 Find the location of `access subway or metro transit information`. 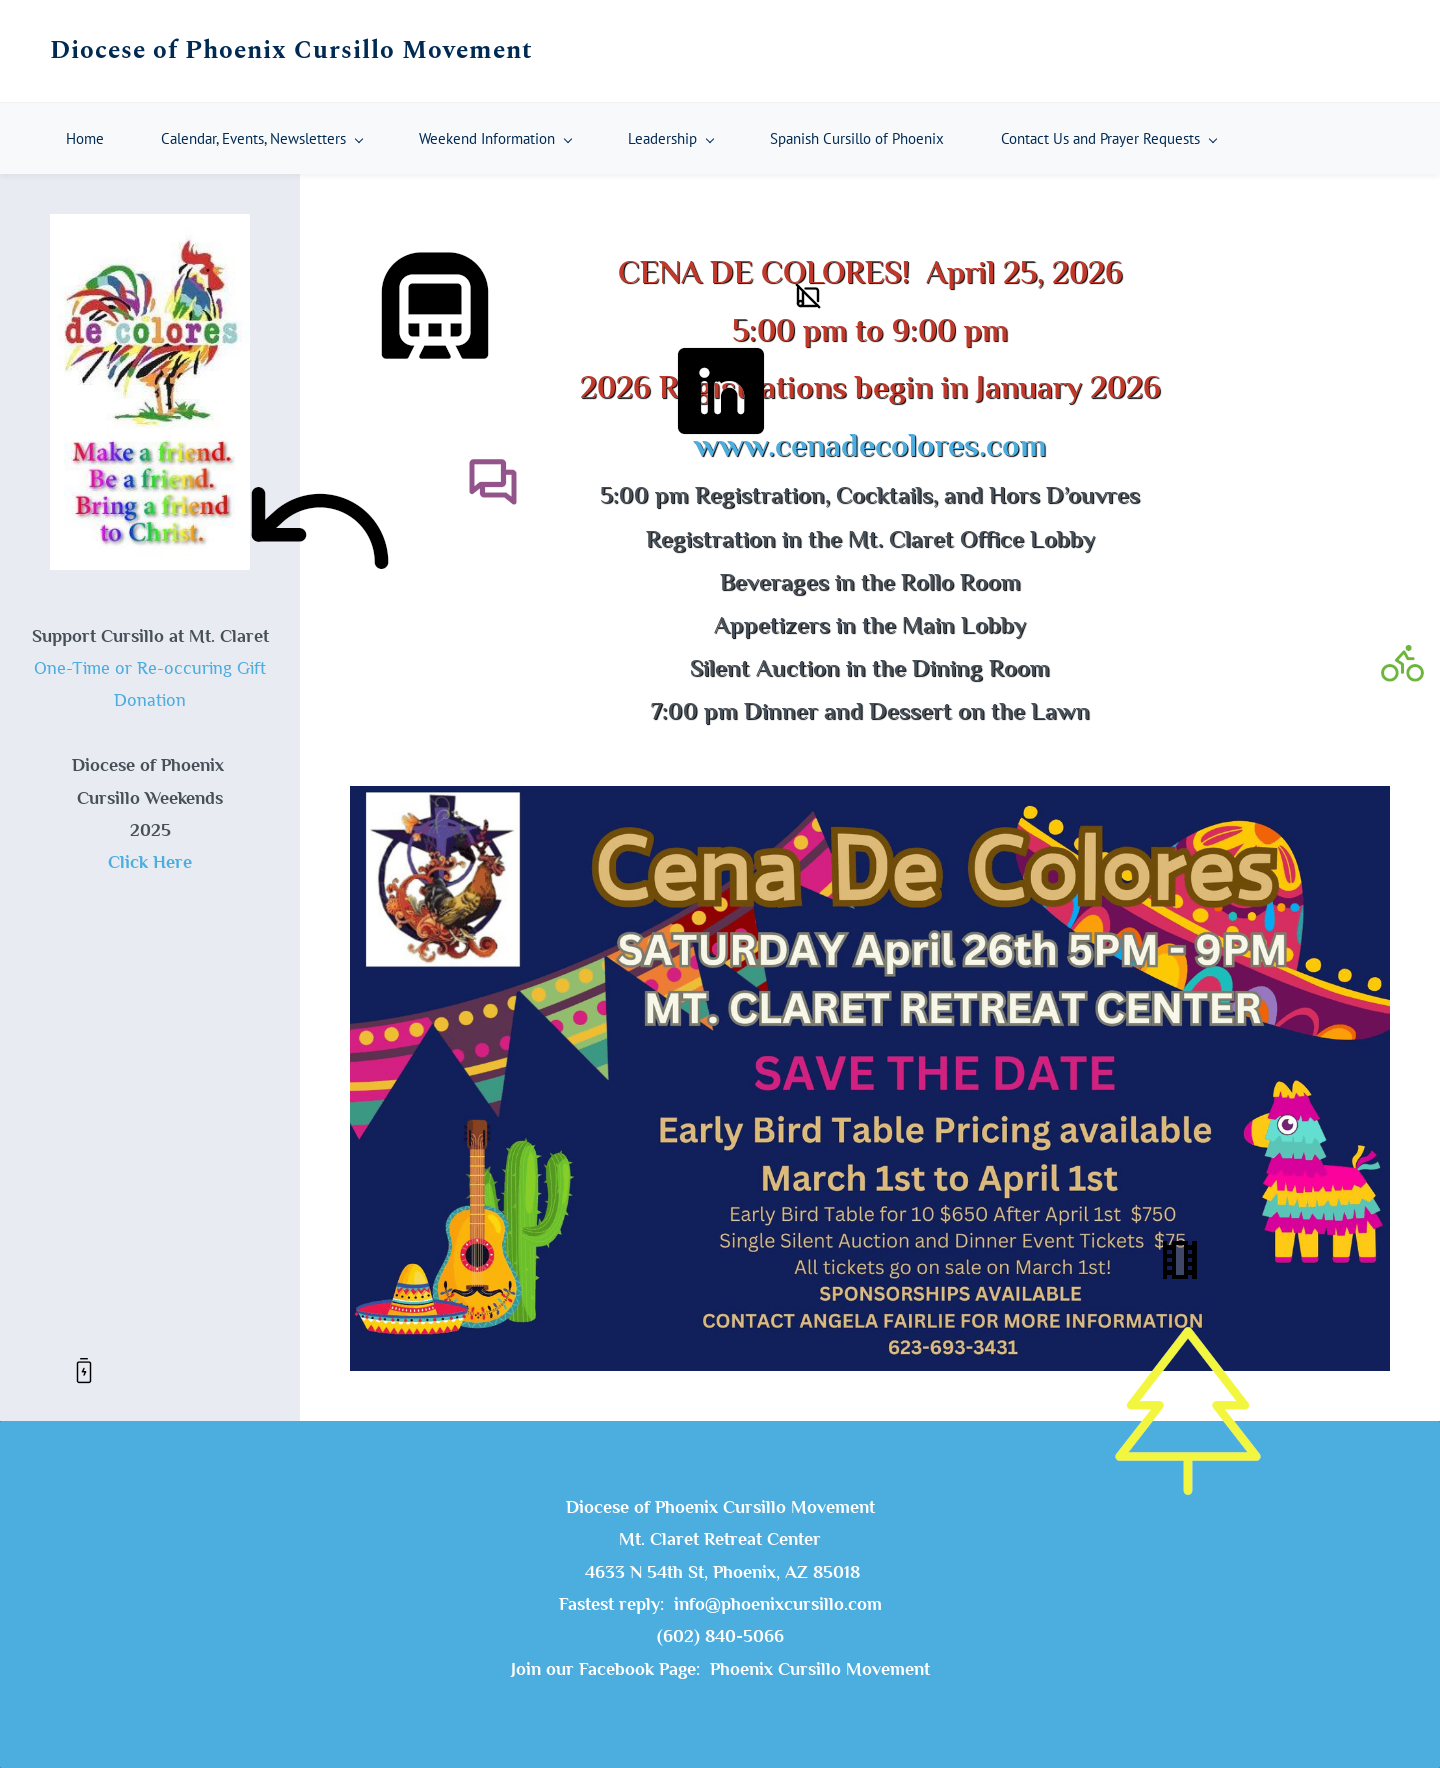

access subway or metro transit information is located at coordinates (435, 310).